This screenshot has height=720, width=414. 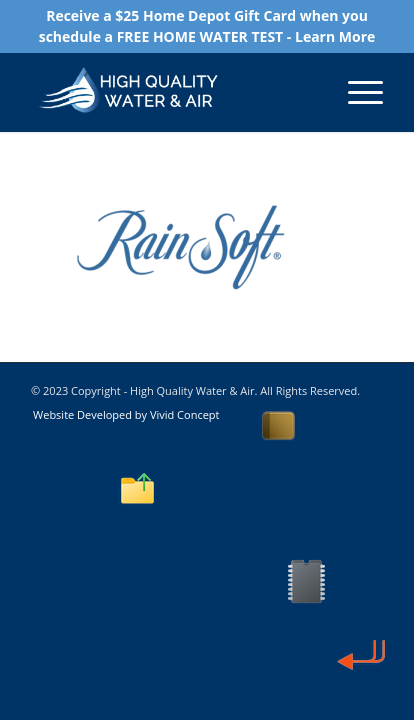 I want to click on view system hardware information, so click(x=306, y=581).